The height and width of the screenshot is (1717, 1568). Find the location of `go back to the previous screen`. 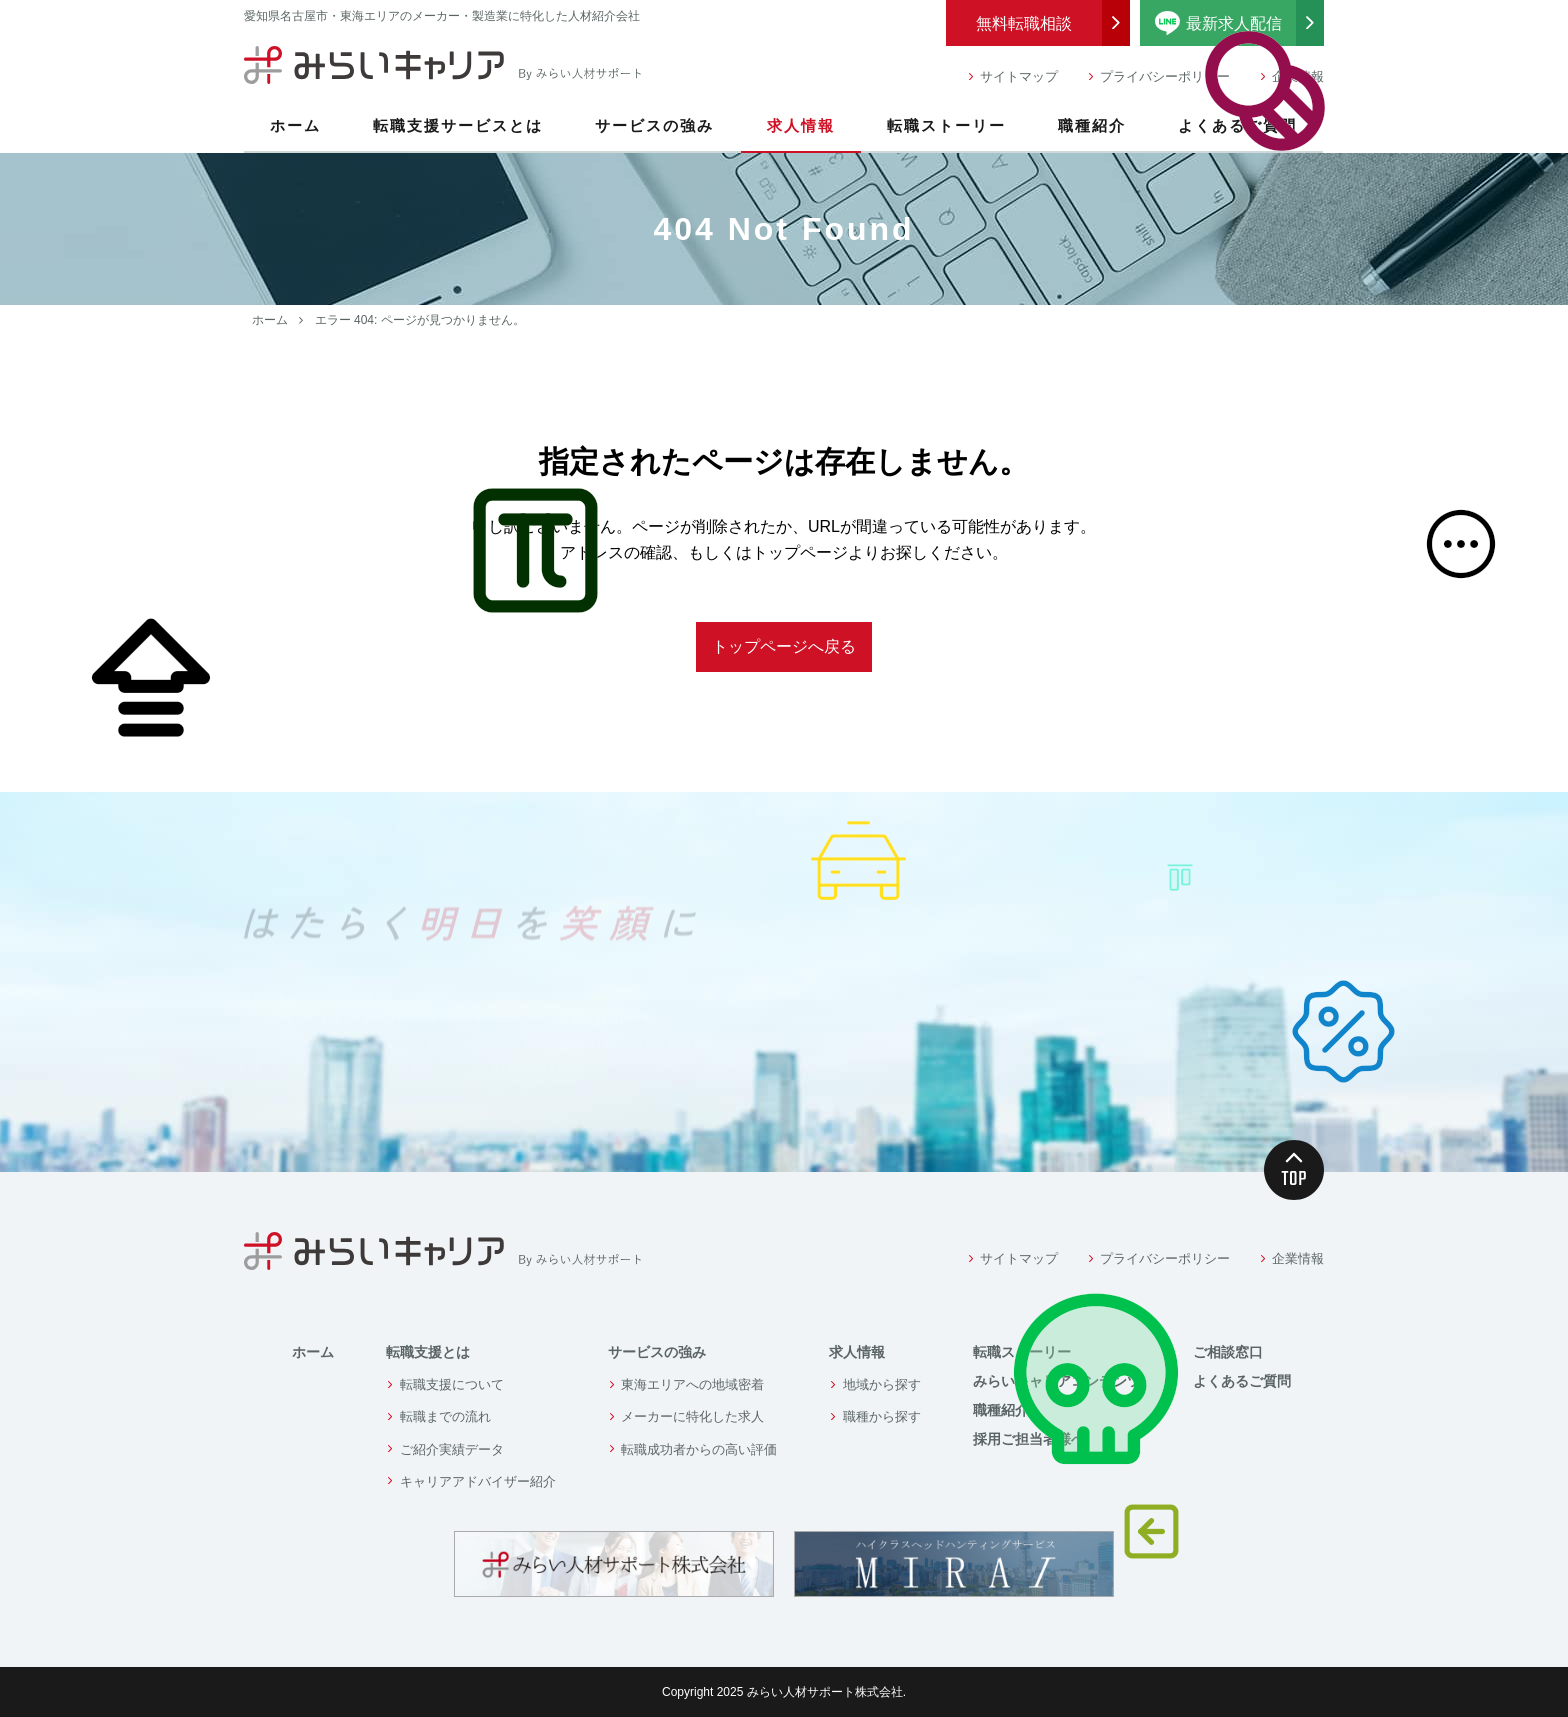

go back to the previous screen is located at coordinates (1151, 1531).